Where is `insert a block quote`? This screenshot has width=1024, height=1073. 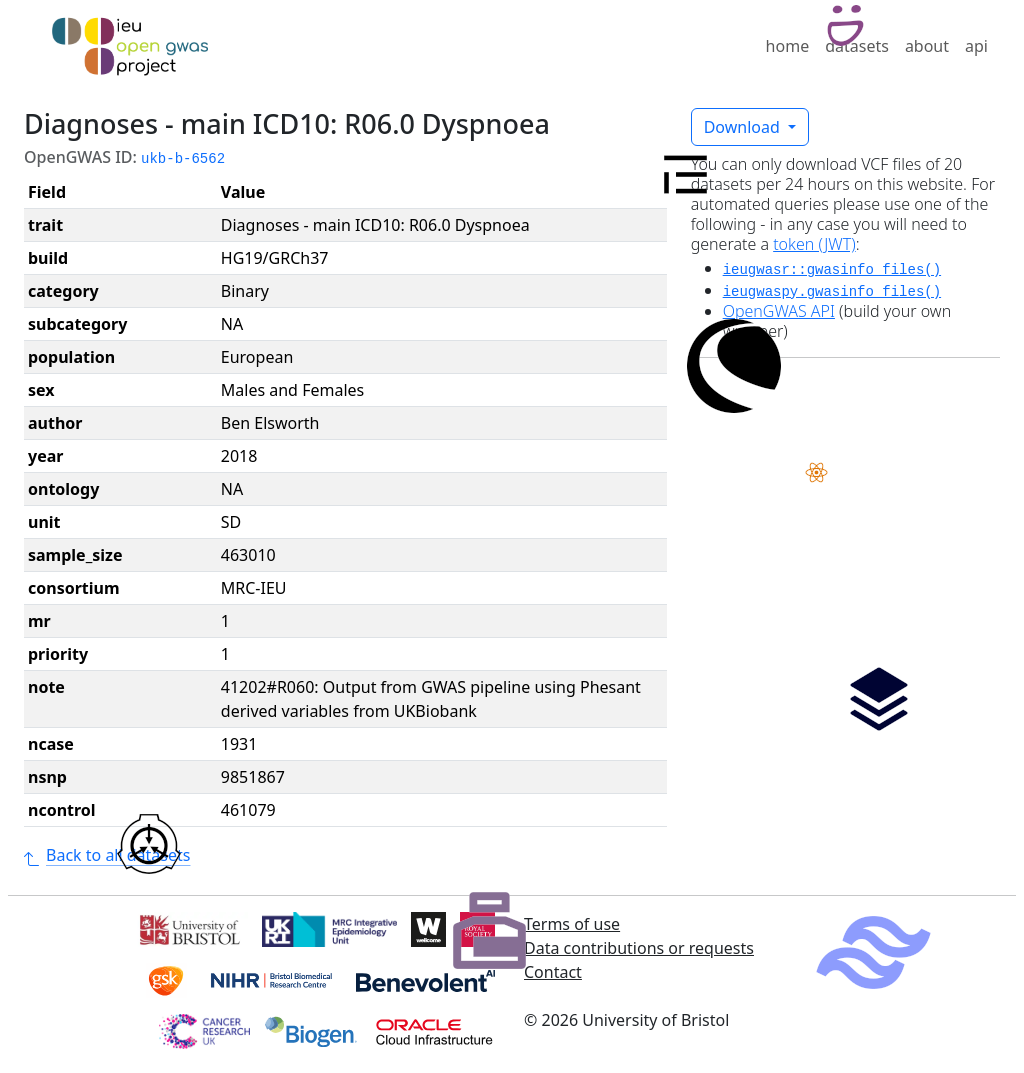 insert a block quote is located at coordinates (685, 174).